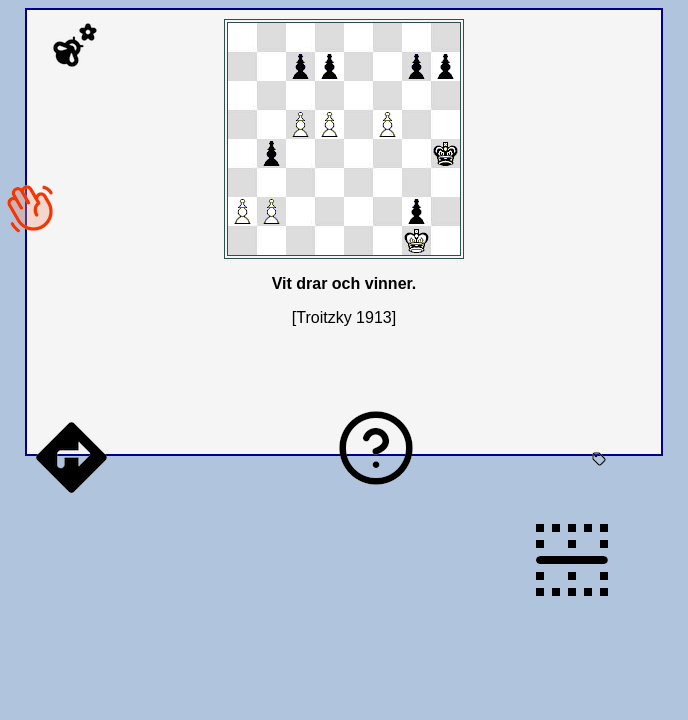  I want to click on get directions to a destination, so click(71, 457).